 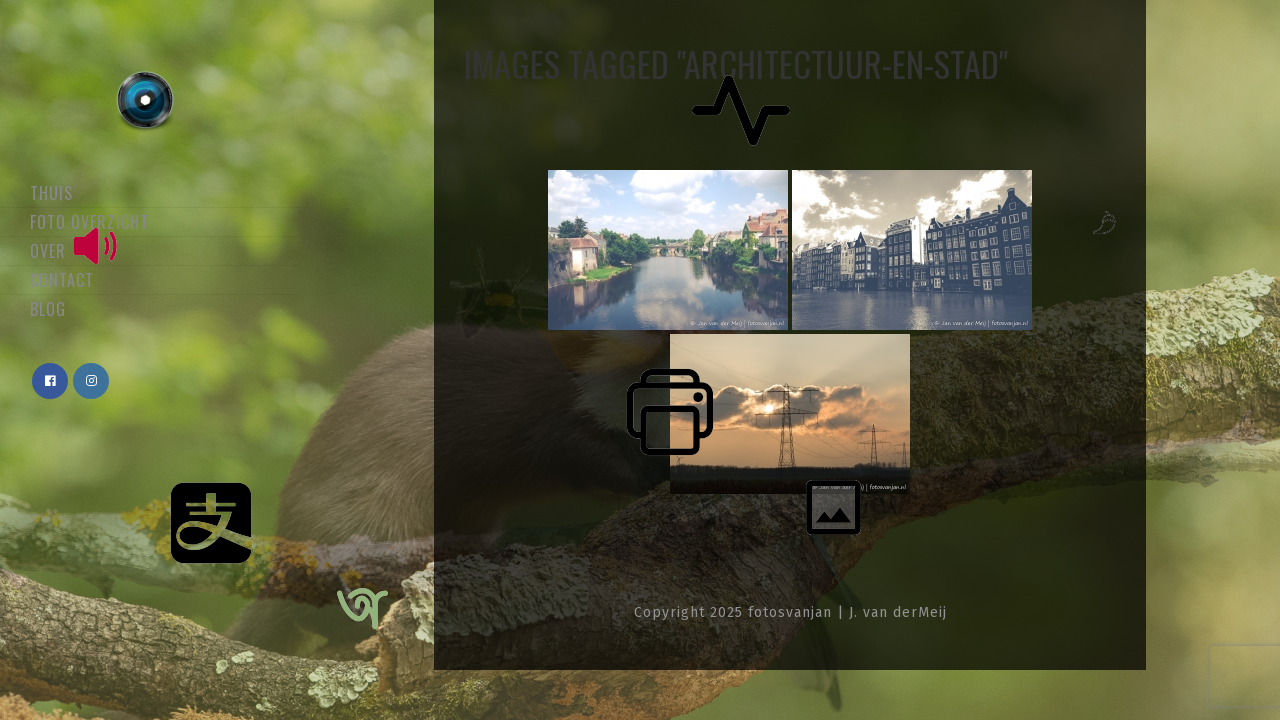 What do you see at coordinates (1105, 223) in the screenshot?
I see `indicates spicy or hot food option` at bounding box center [1105, 223].